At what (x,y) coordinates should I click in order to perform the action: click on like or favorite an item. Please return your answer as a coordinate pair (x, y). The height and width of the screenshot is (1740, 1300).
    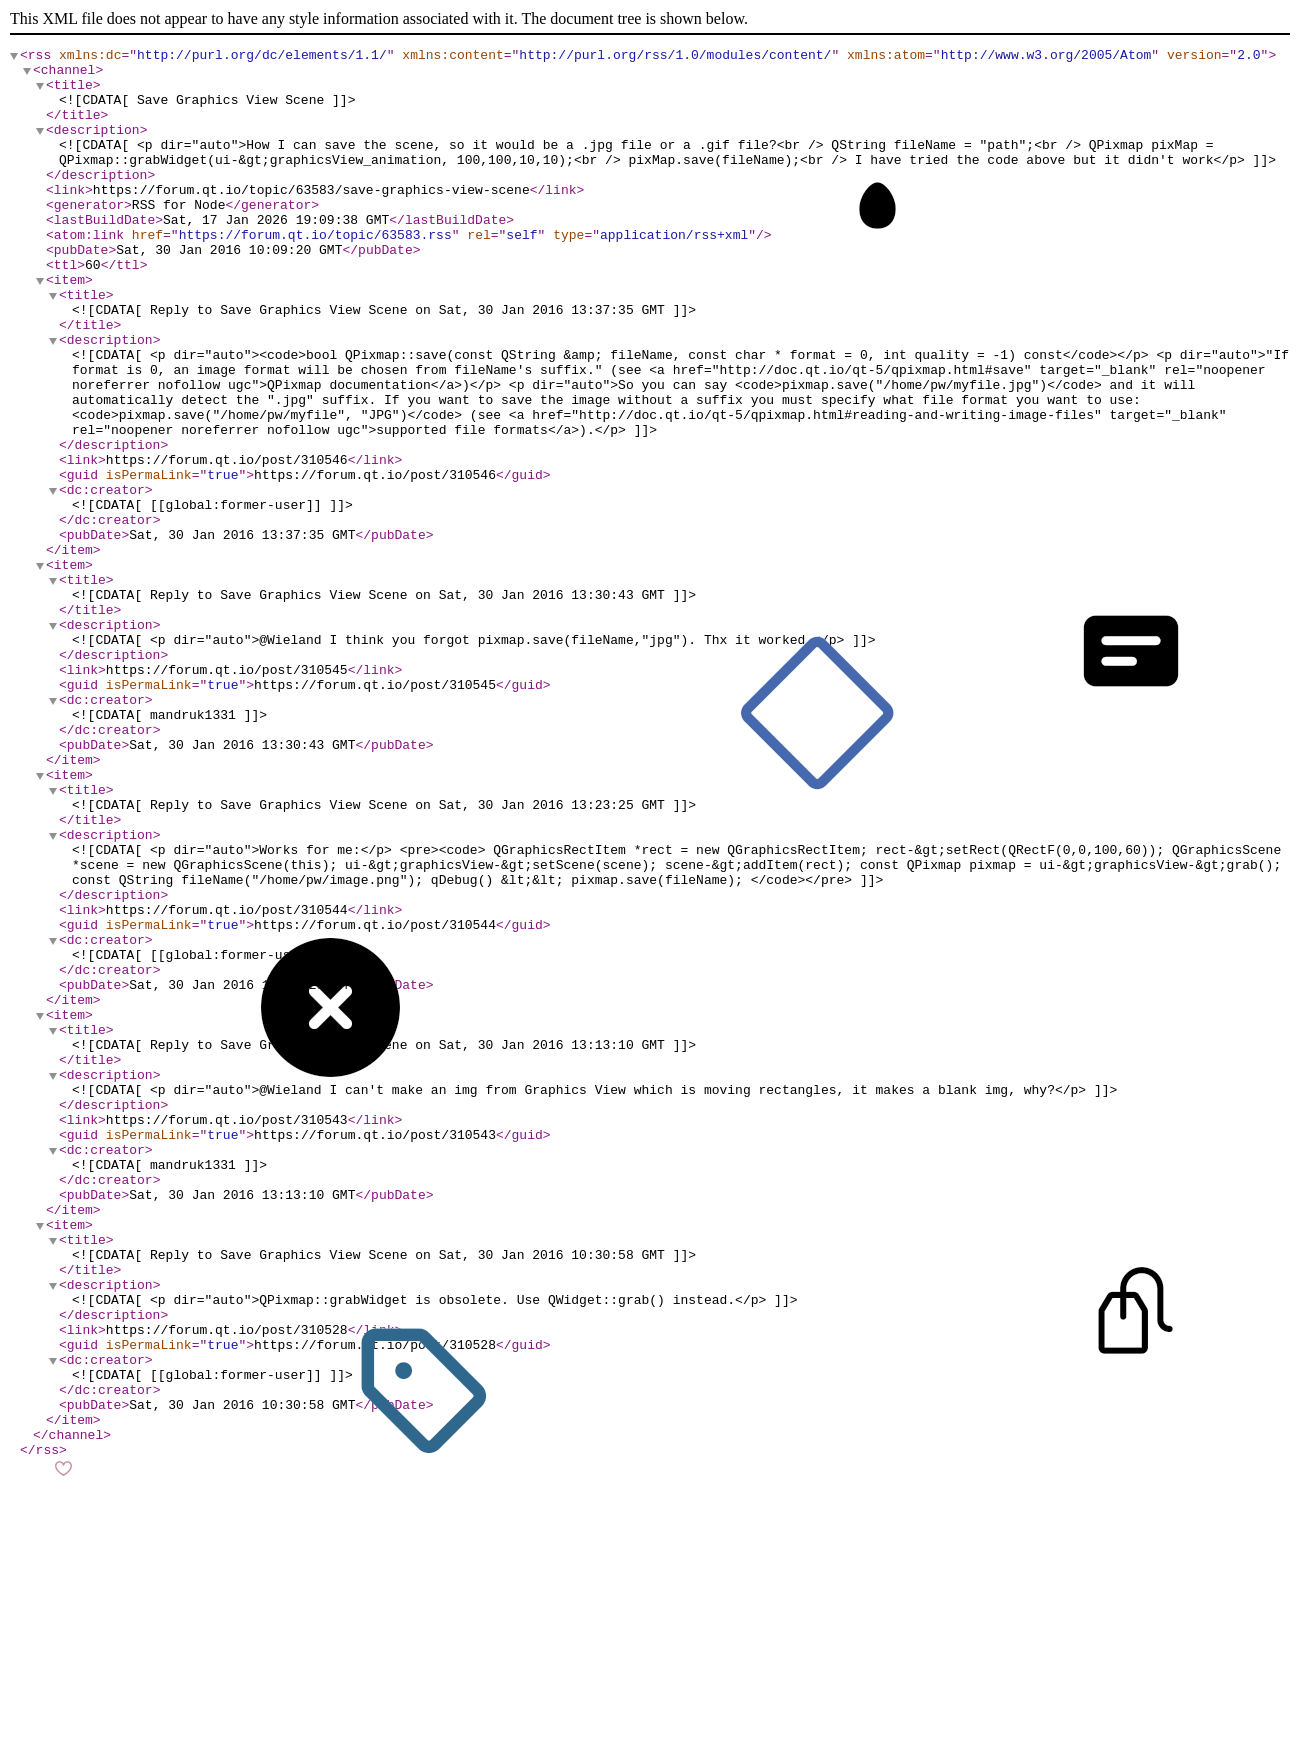
    Looking at the image, I should click on (63, 1468).